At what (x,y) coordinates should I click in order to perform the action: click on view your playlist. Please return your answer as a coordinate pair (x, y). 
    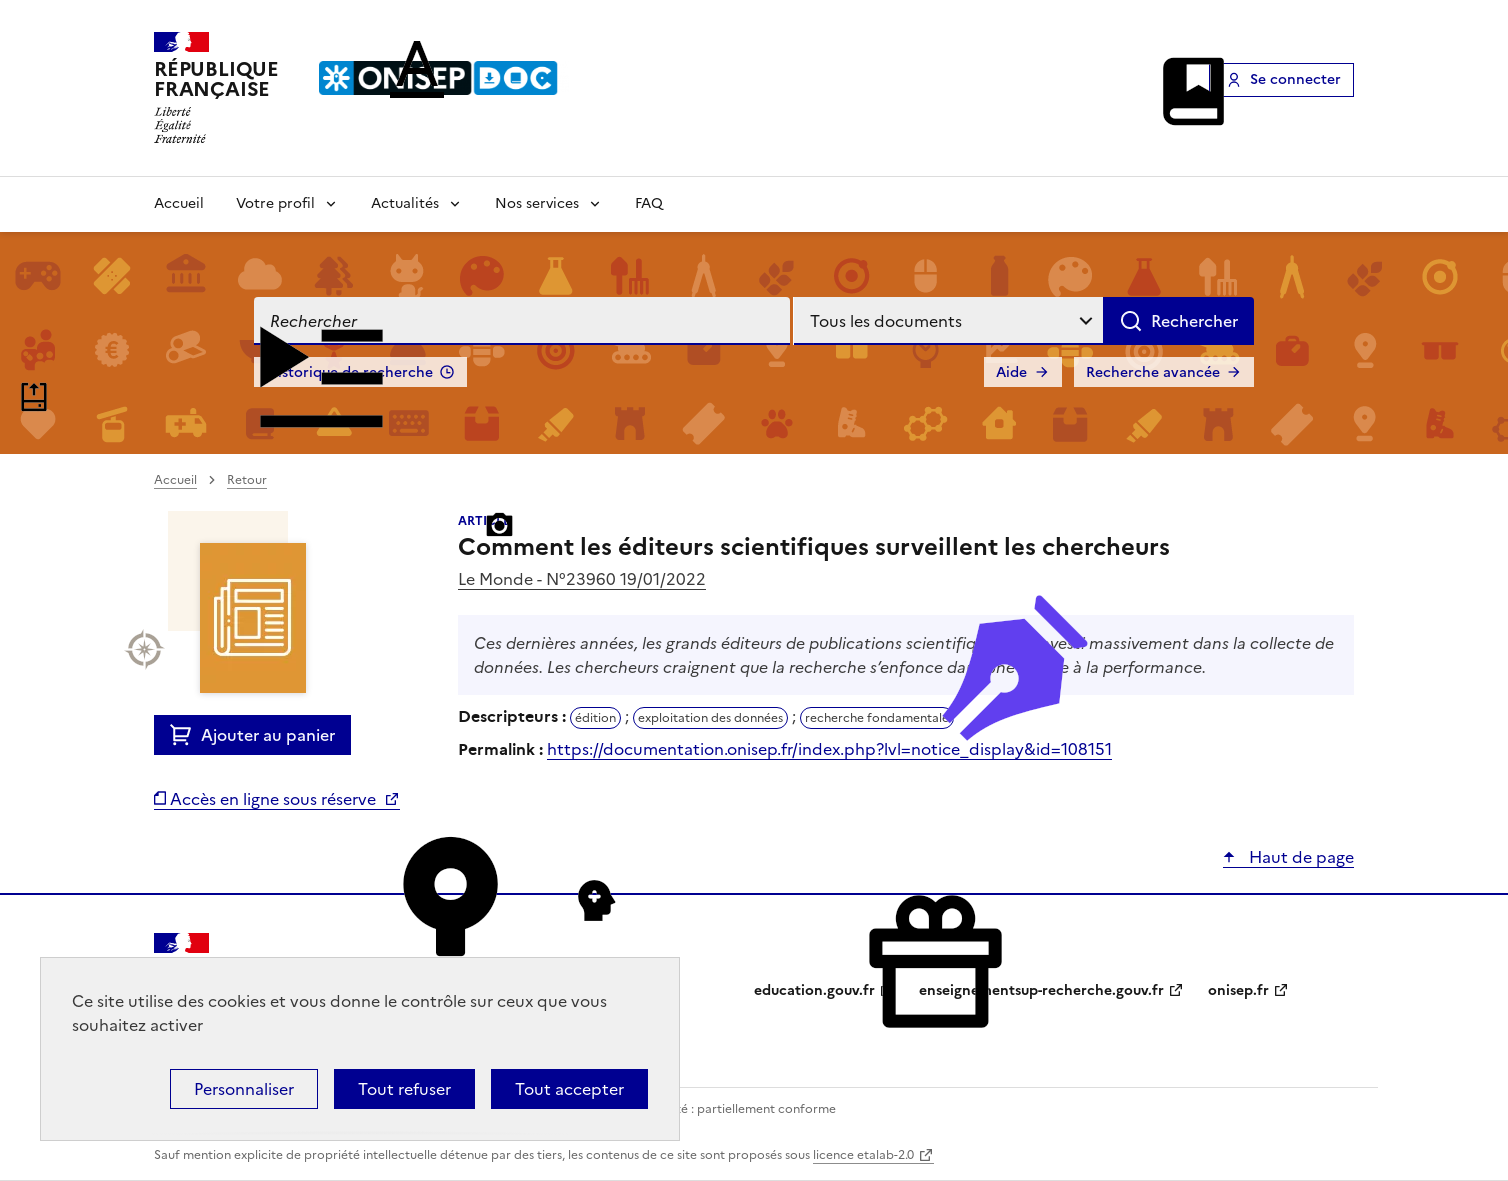
    Looking at the image, I should click on (321, 378).